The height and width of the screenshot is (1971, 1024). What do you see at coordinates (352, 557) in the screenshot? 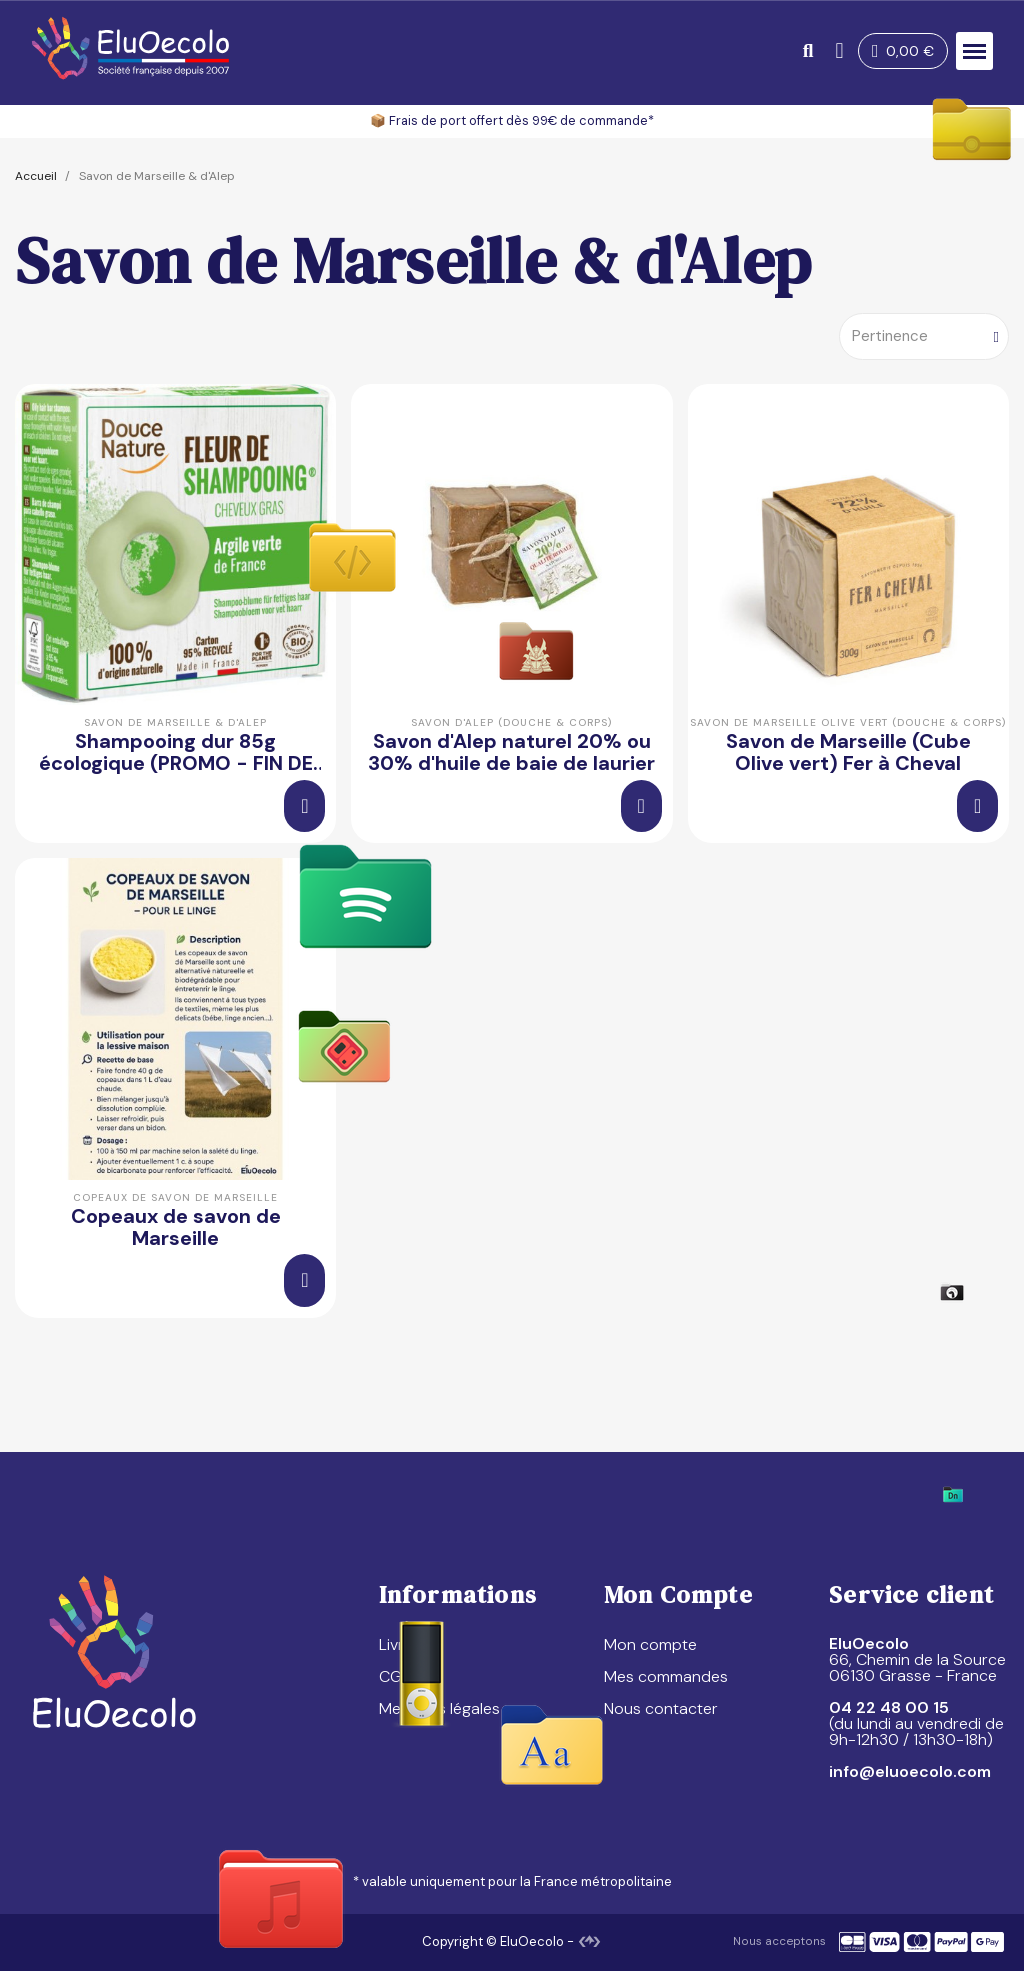
I see `open your code projects folder` at bounding box center [352, 557].